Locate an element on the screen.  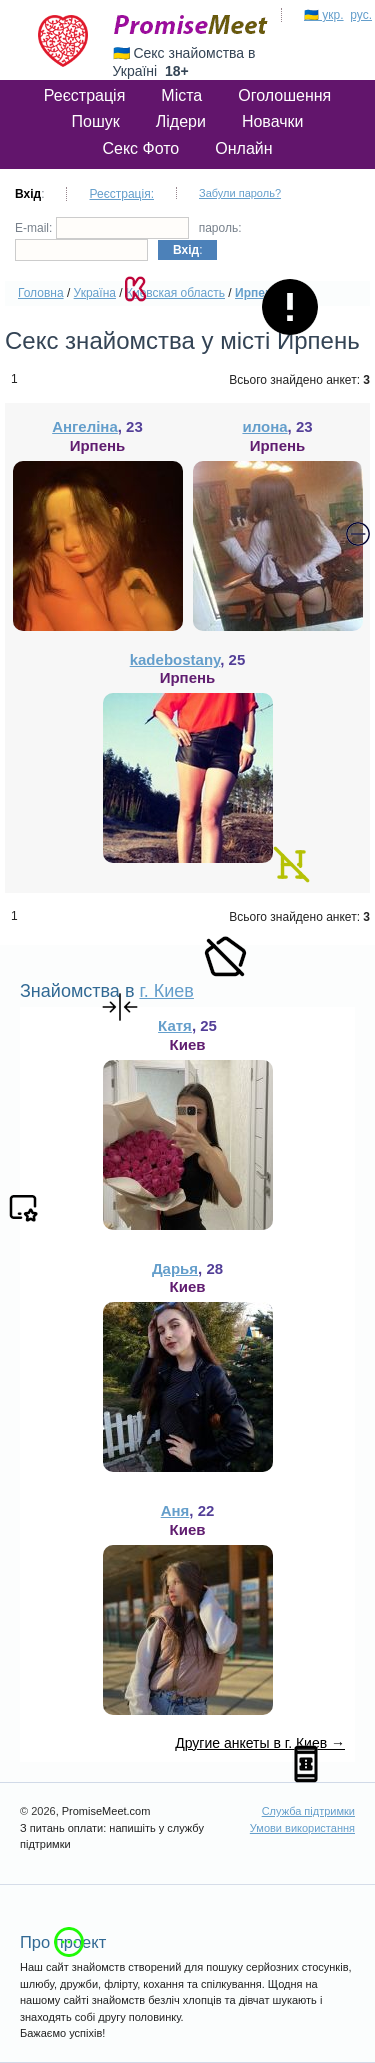
mark this tablet as a favorite device is located at coordinates (23, 1207).